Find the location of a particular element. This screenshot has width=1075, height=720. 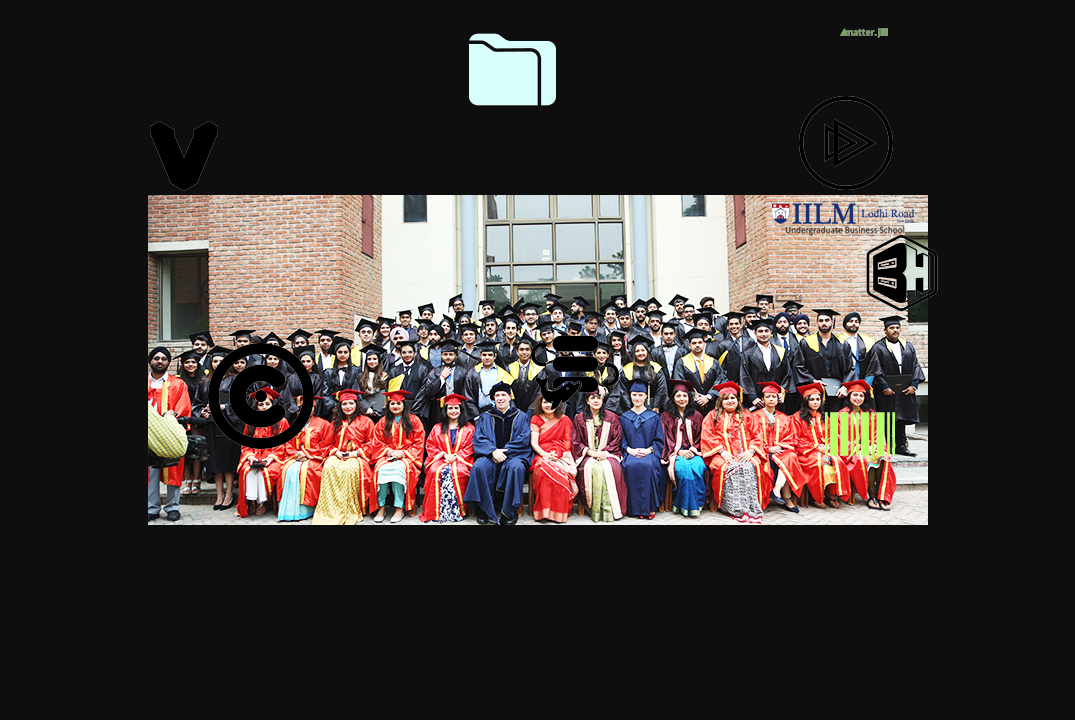

Vagrant development environment logo is located at coordinates (184, 156).